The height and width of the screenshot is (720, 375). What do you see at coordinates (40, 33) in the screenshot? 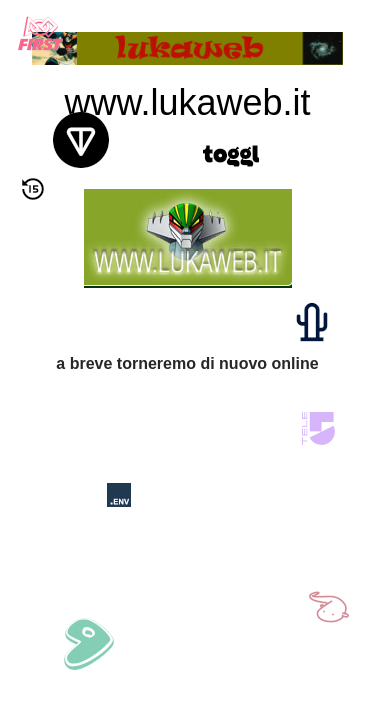
I see `FIRST Robotics competition logo` at bounding box center [40, 33].